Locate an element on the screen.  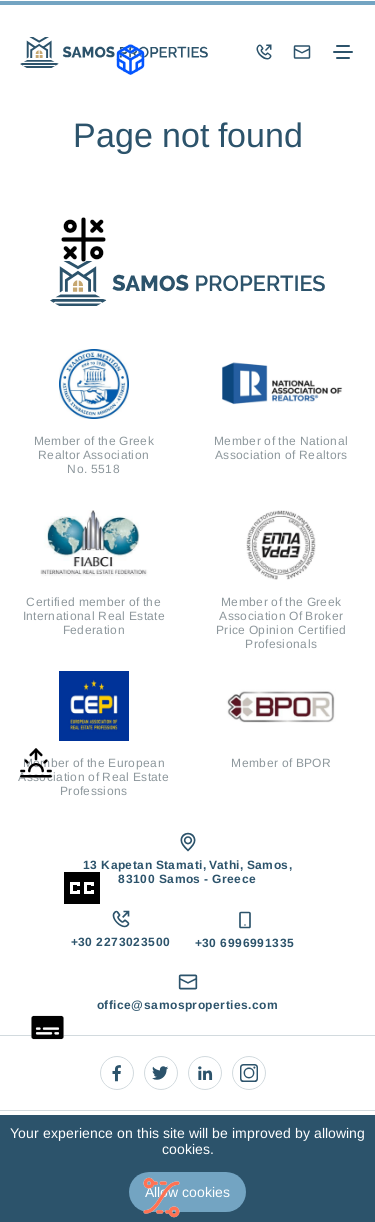
enable subtitles or closed captions is located at coordinates (47, 1027).